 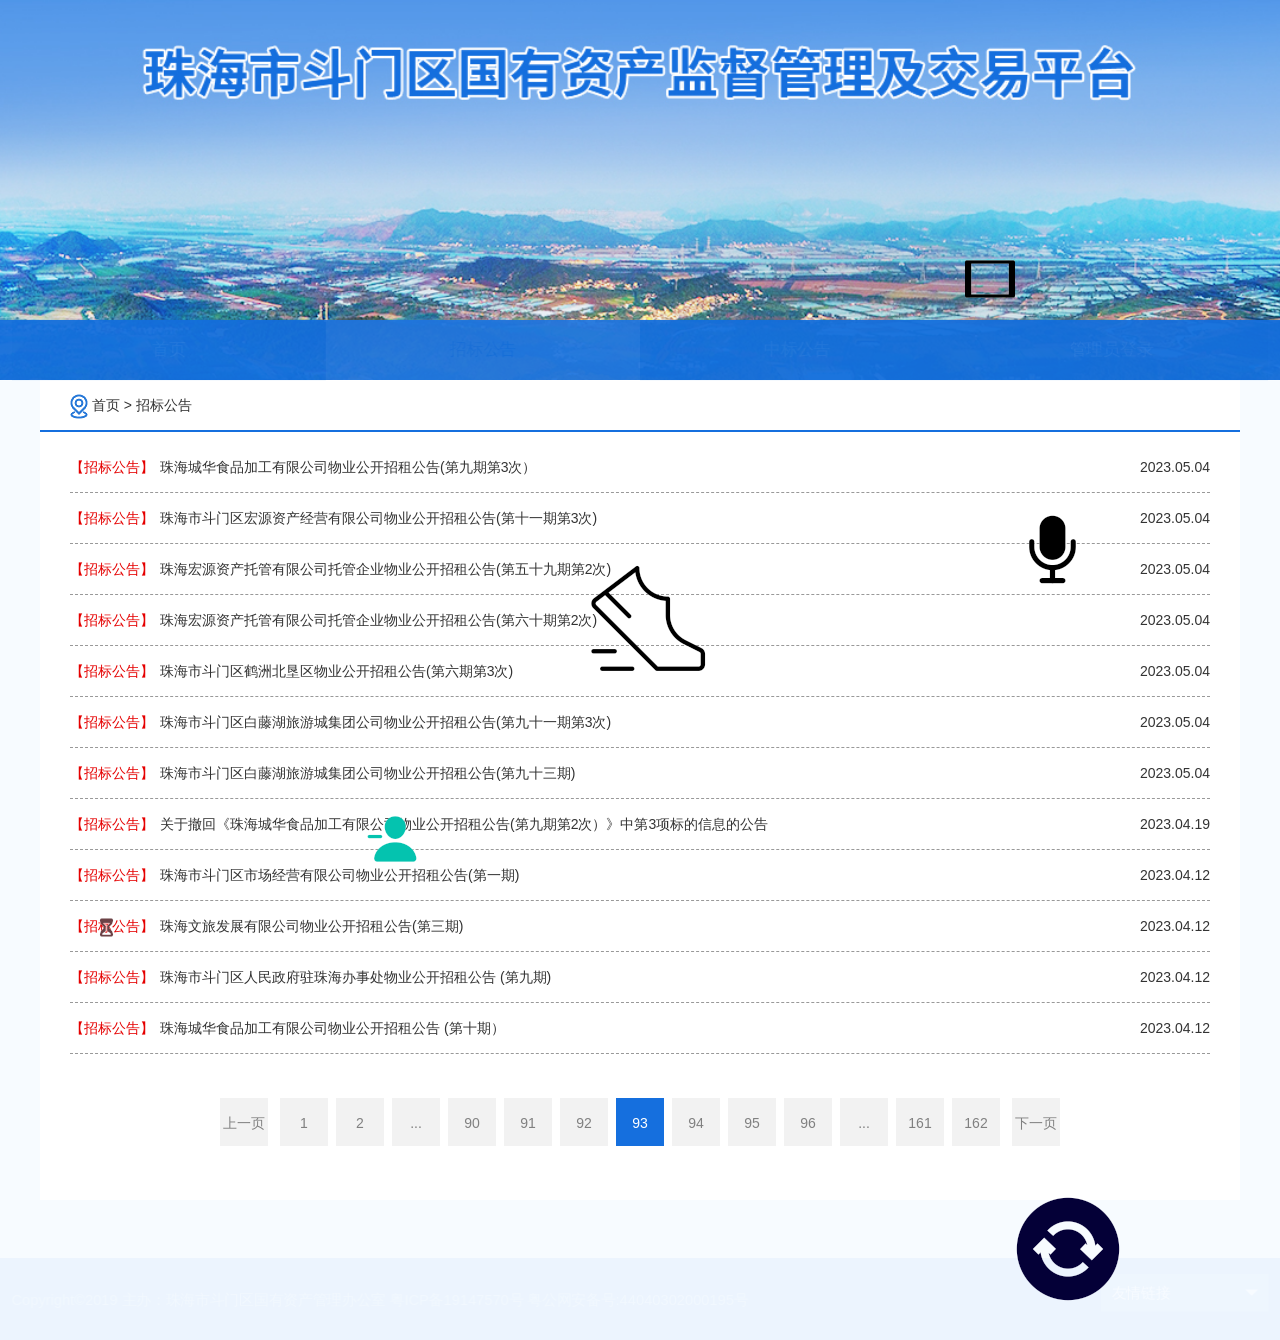 I want to click on remove a contact or friend, so click(x=392, y=839).